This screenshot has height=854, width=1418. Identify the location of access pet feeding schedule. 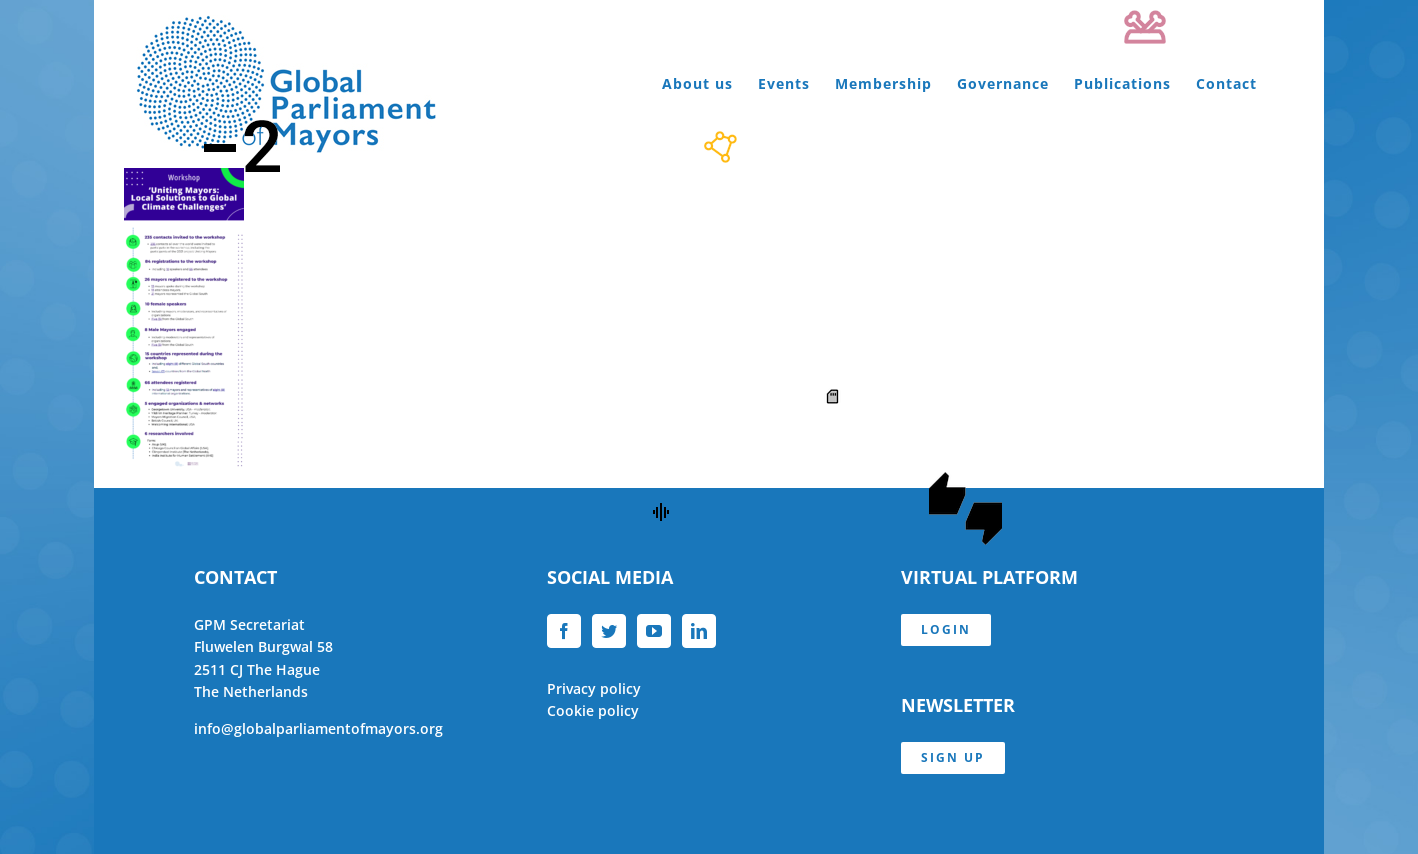
(1145, 25).